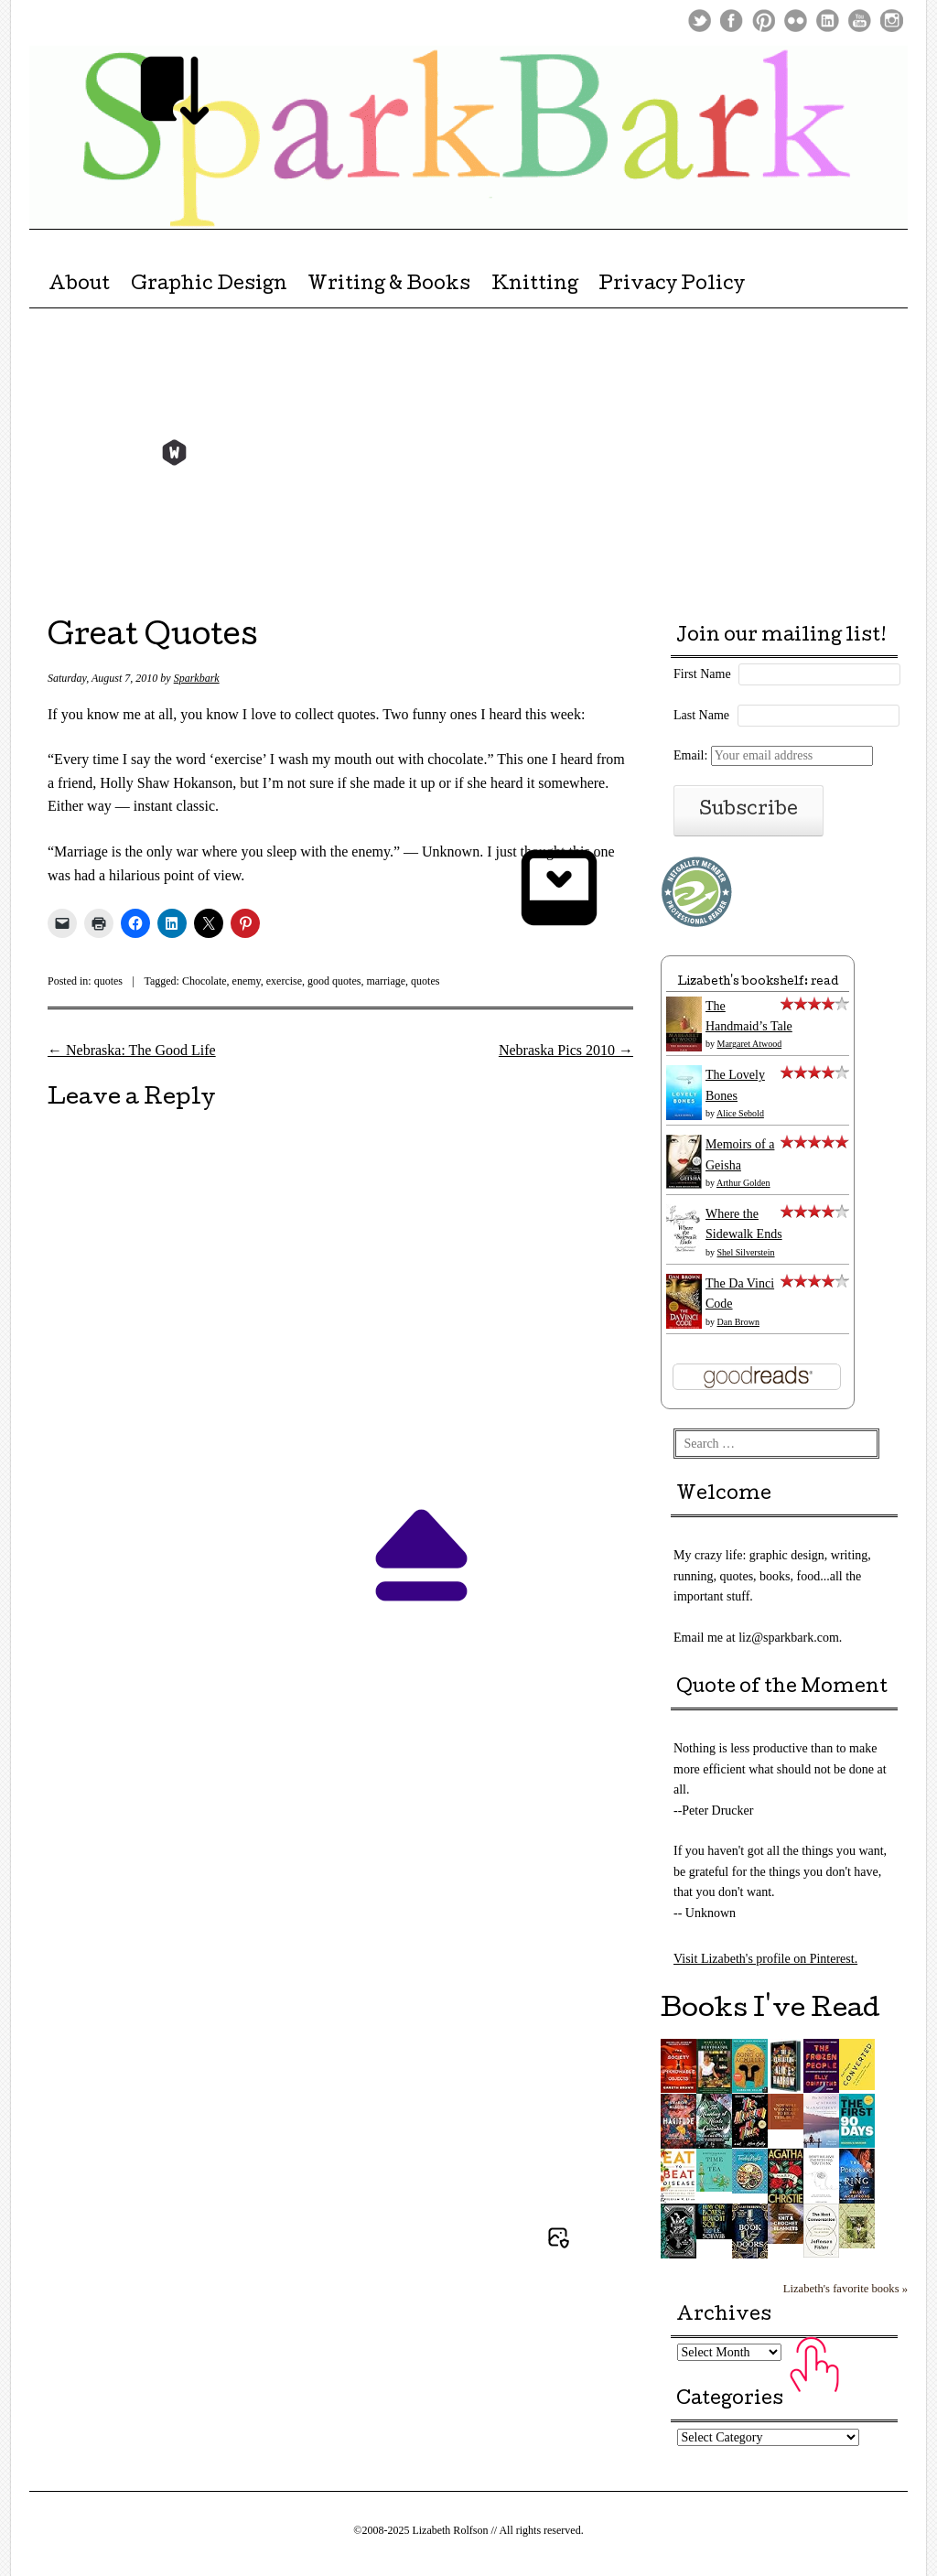 The width and height of the screenshot is (937, 2576). Describe the element at coordinates (559, 888) in the screenshot. I see `collapse the bottom navigation bar` at that location.